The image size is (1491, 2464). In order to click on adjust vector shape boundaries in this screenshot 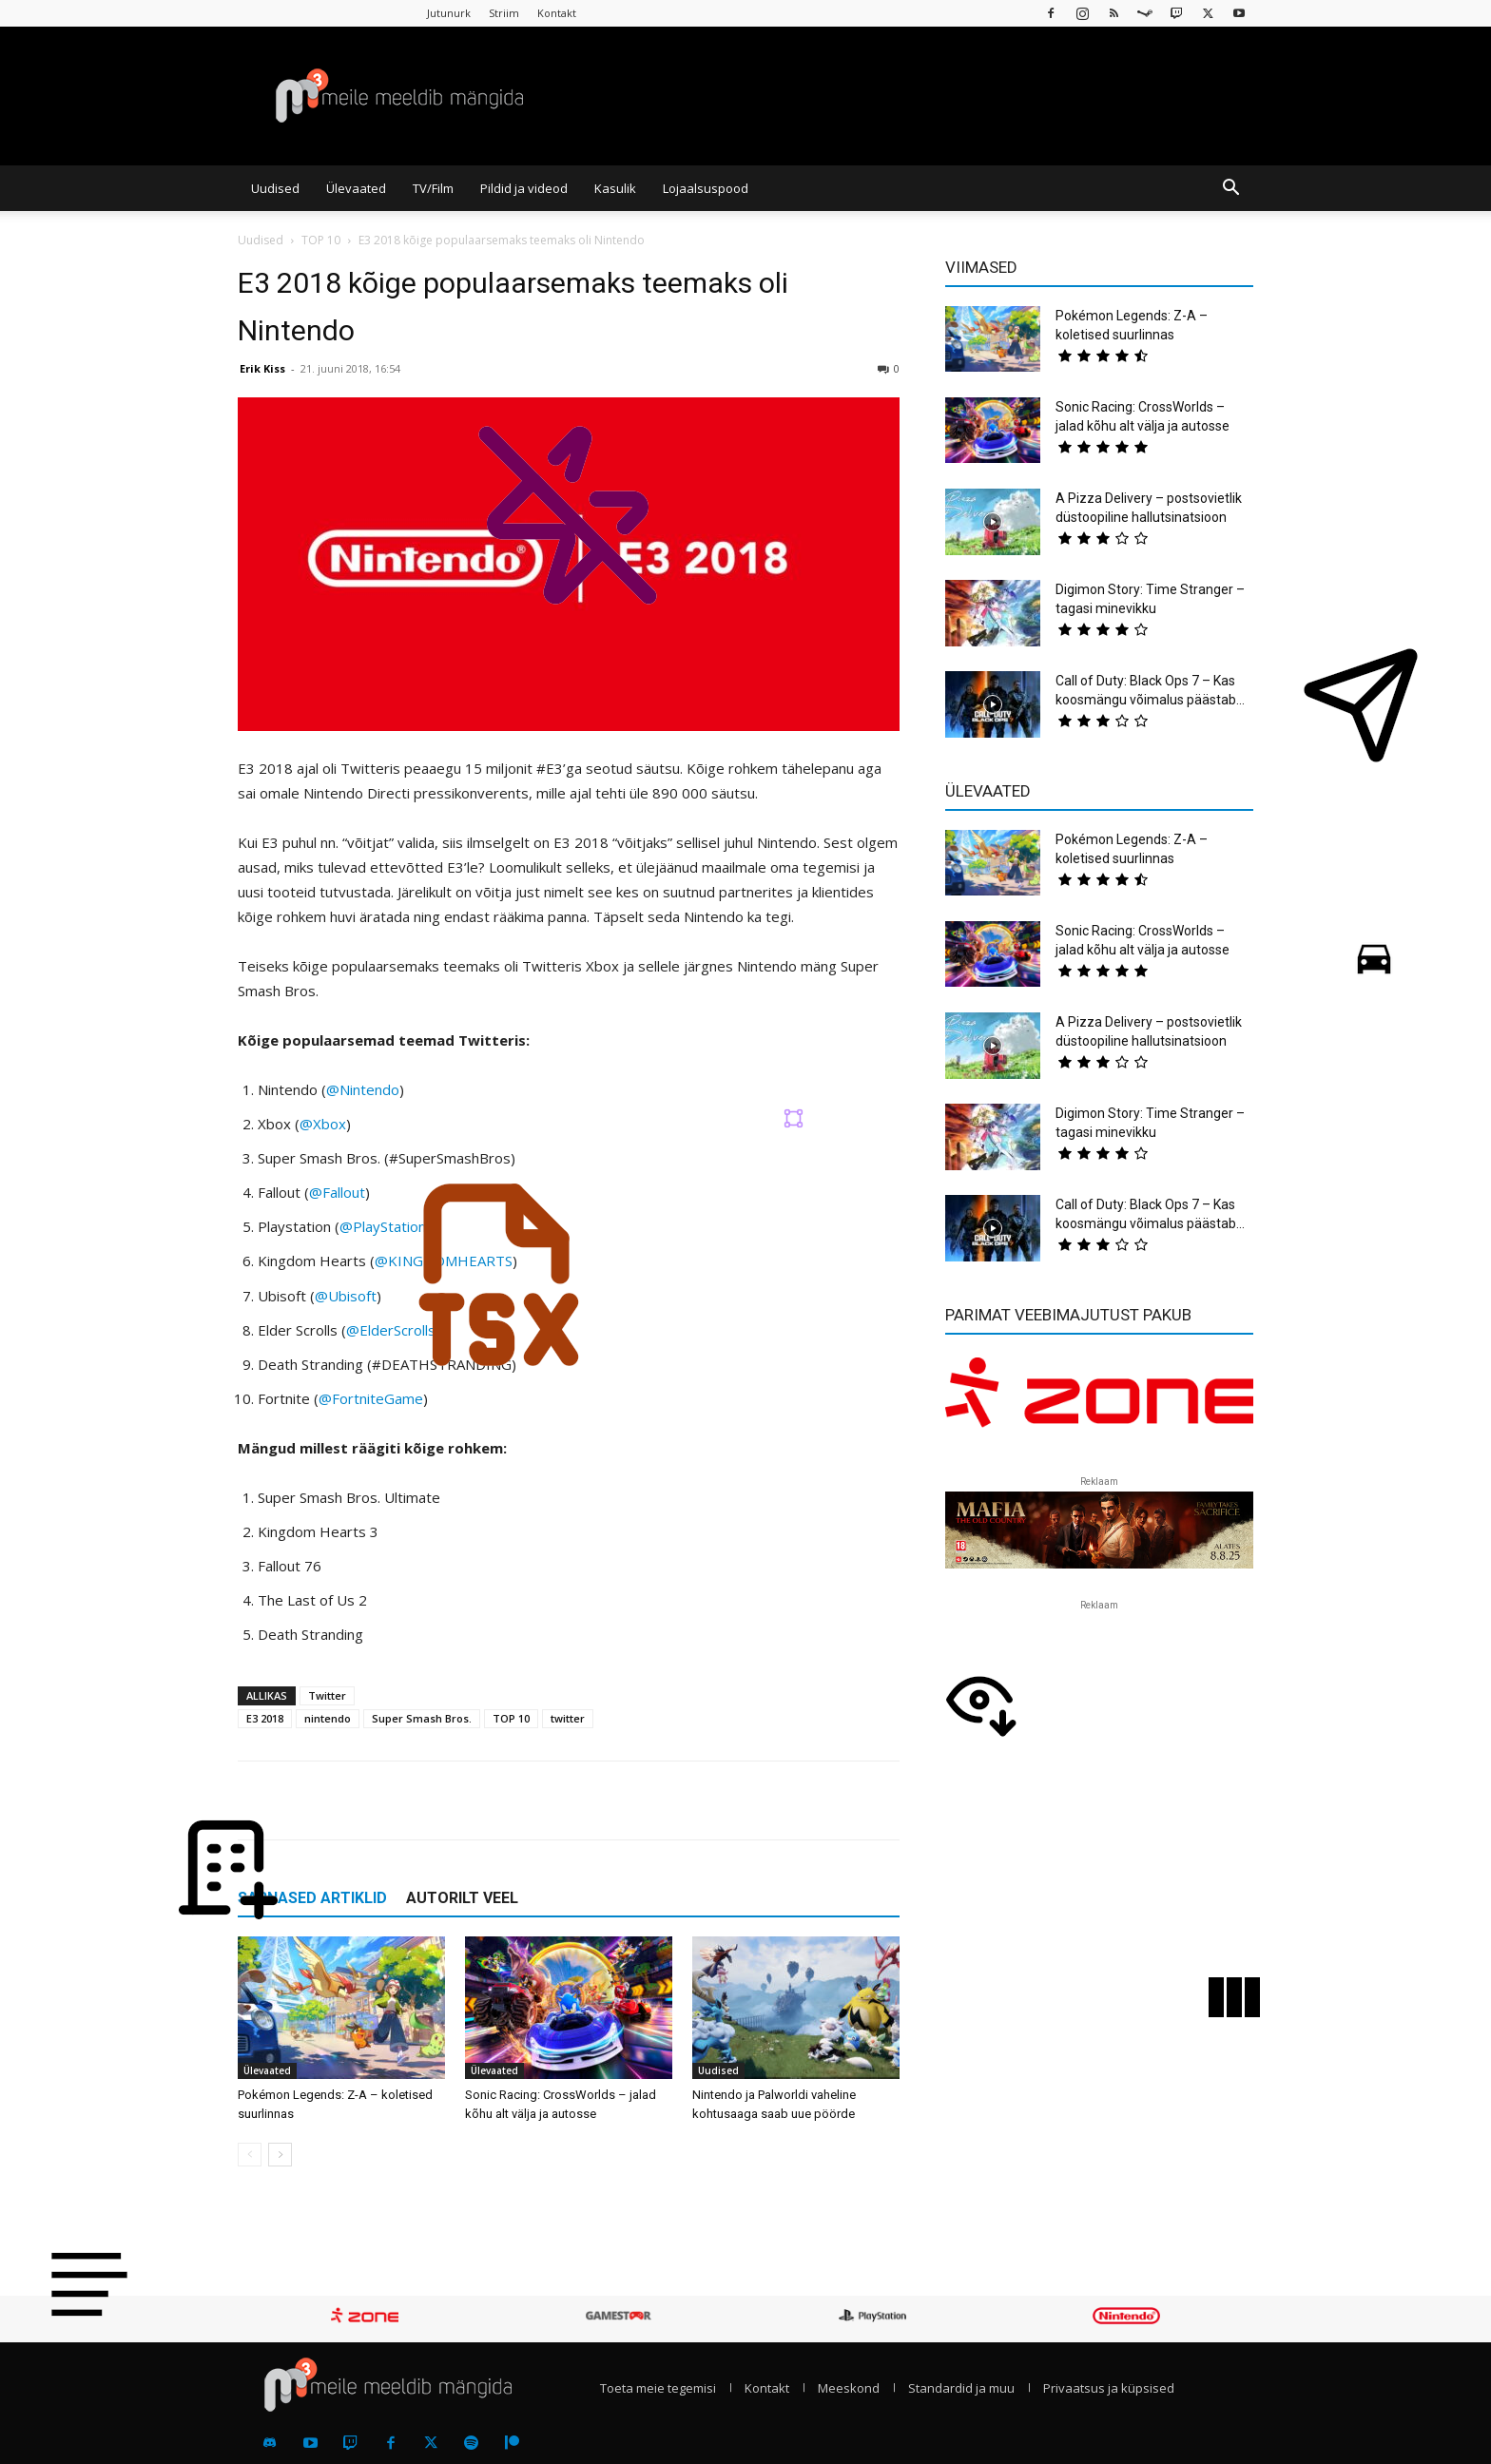, I will do `click(793, 1118)`.